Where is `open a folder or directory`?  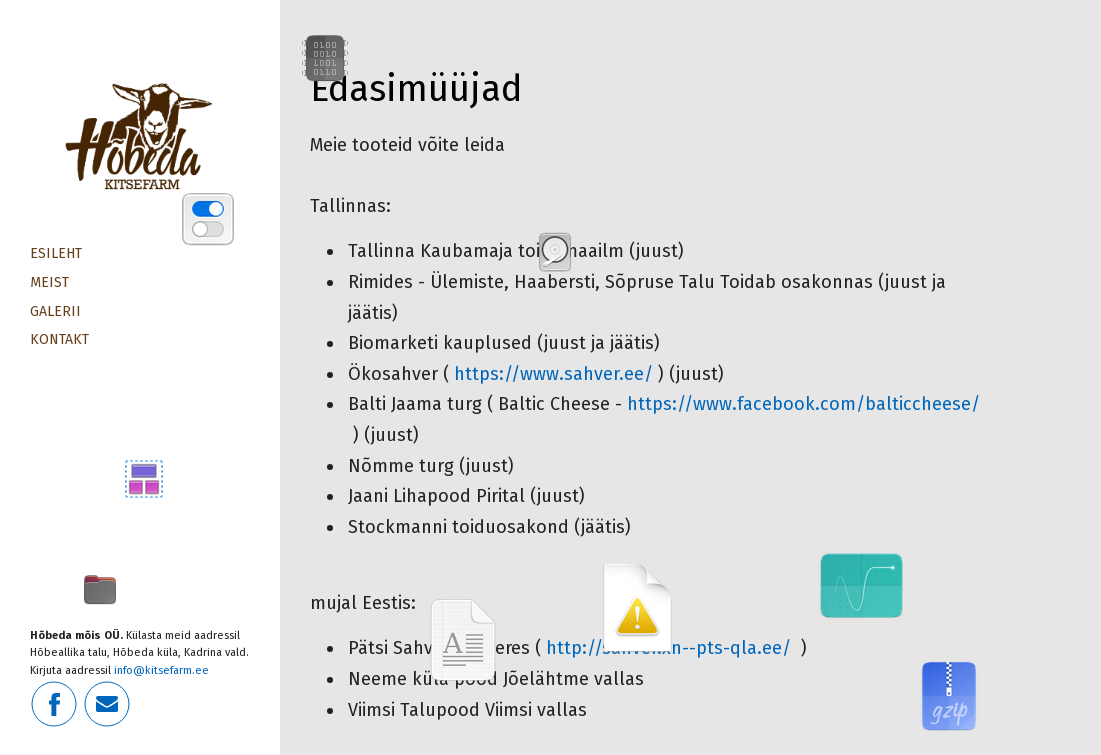
open a folder or directory is located at coordinates (100, 589).